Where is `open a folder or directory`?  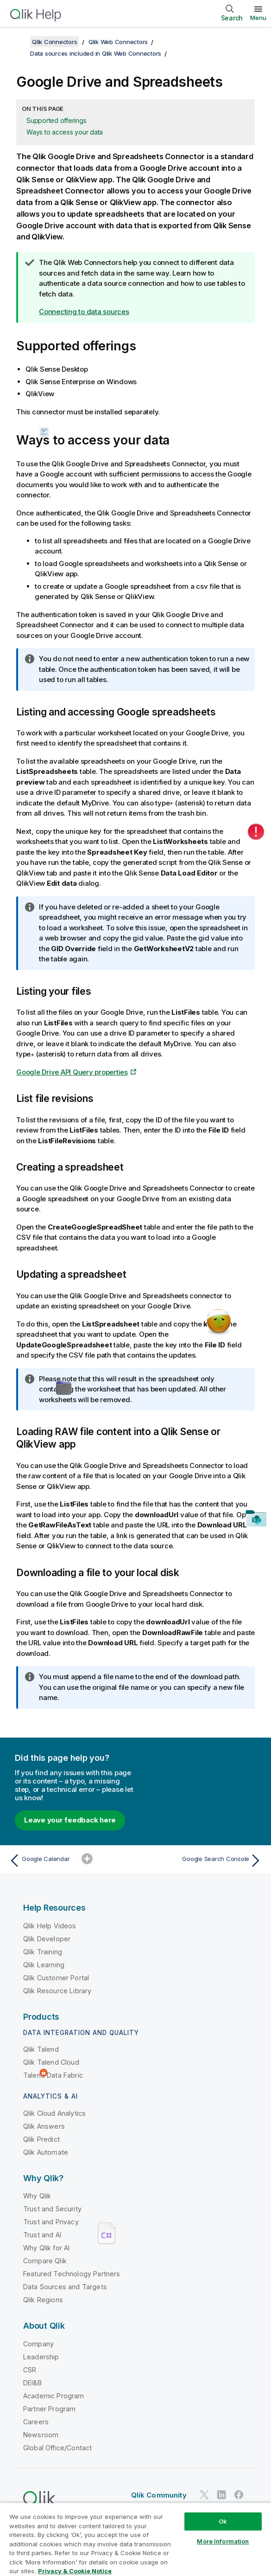
open a folder or directory is located at coordinates (63, 1387).